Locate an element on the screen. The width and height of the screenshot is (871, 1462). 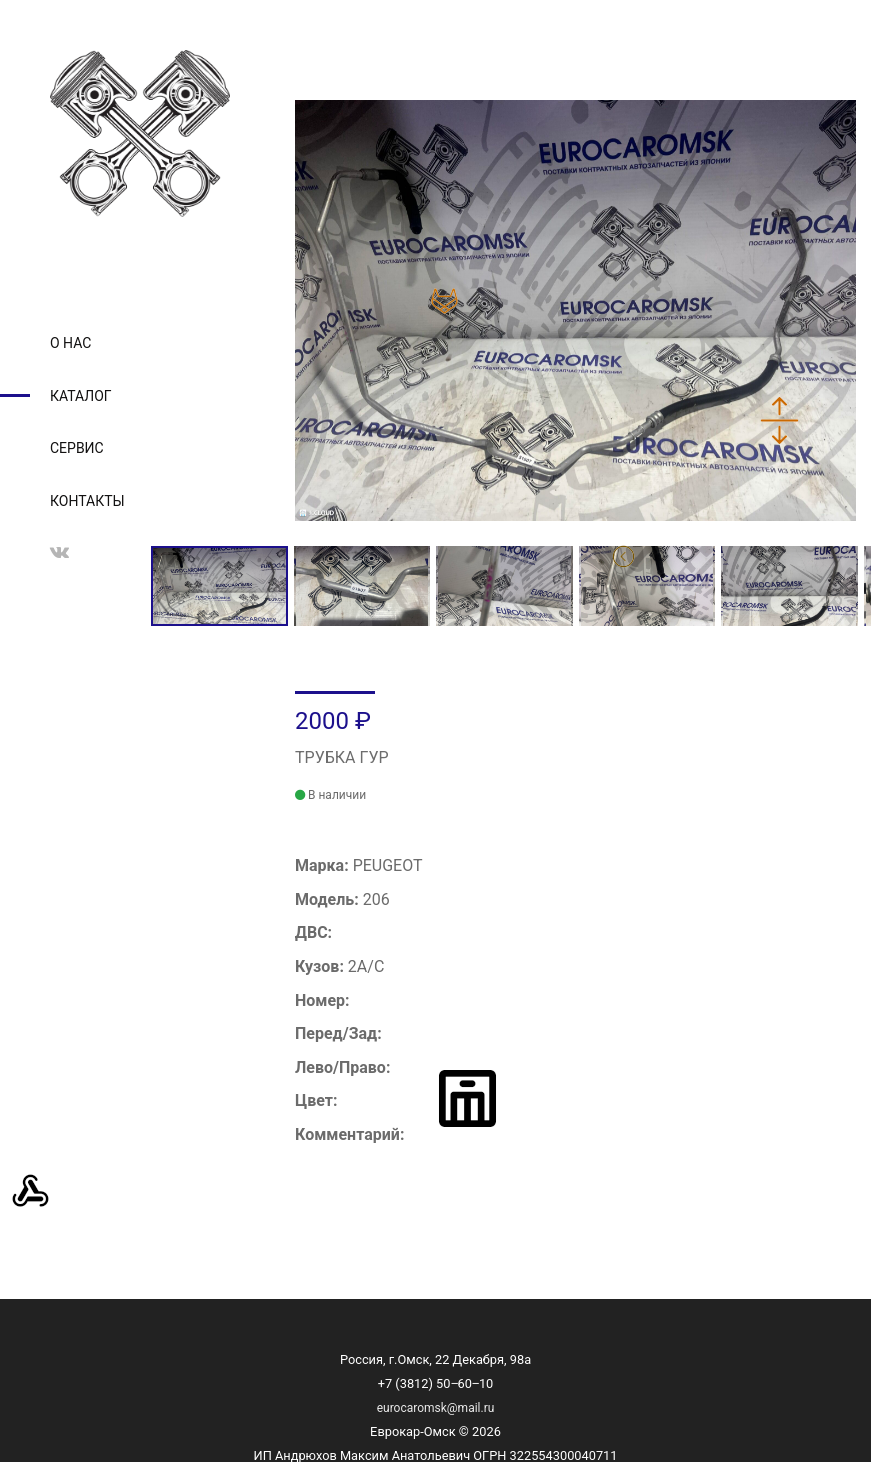
indicates elevator access or location is located at coordinates (467, 1098).